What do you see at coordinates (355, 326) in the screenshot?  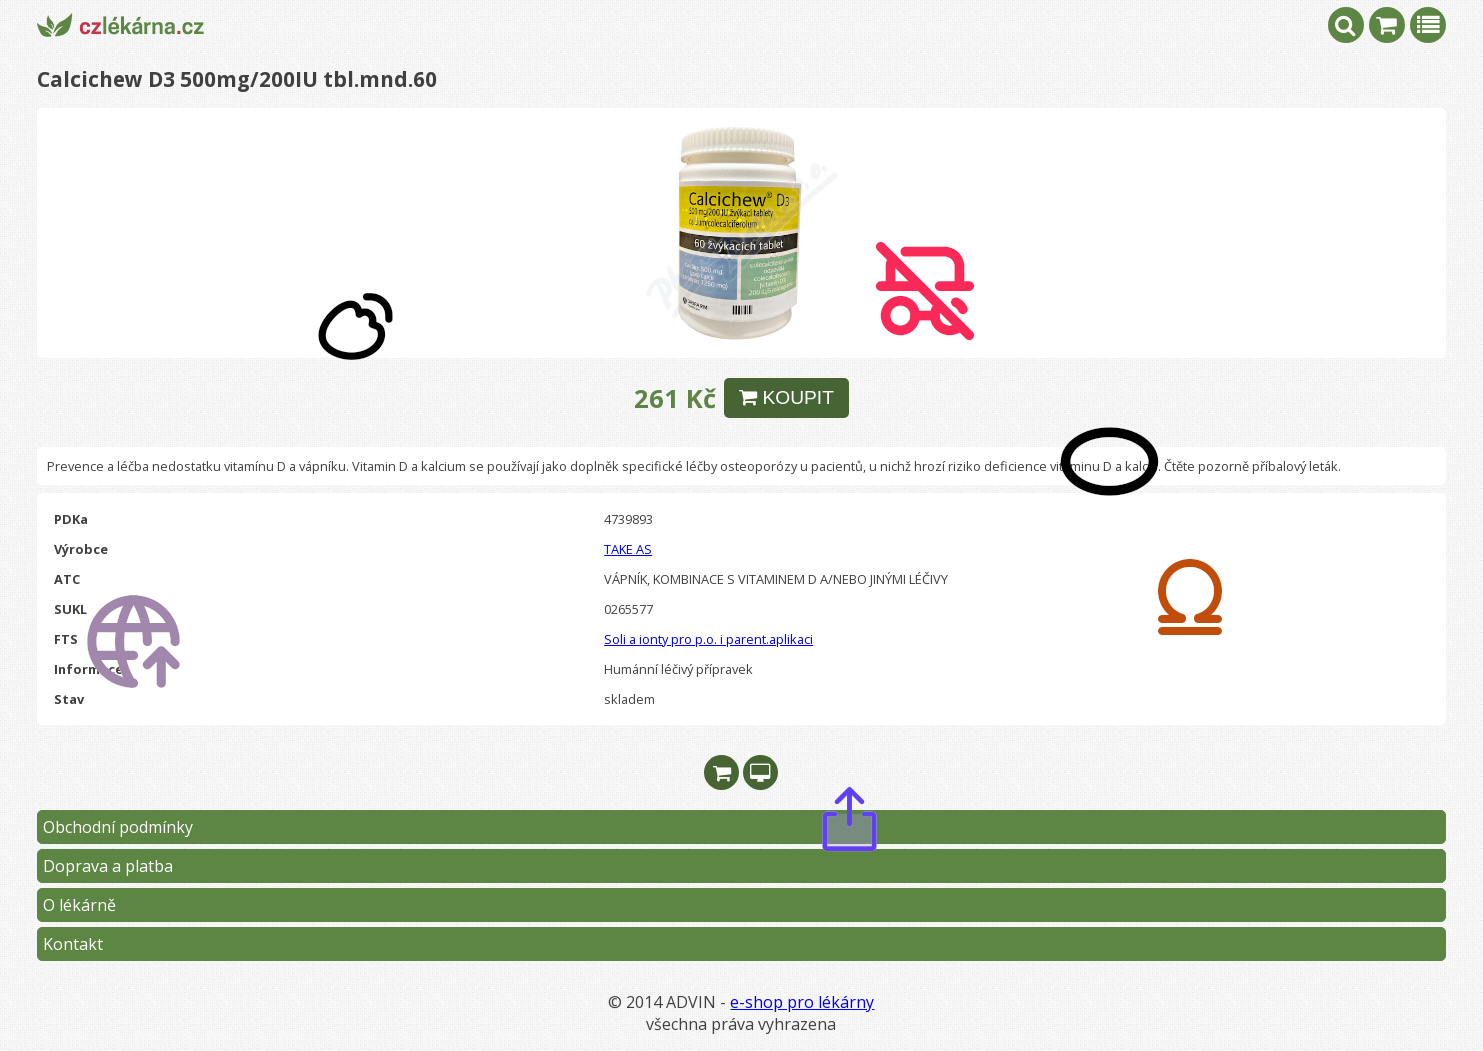 I see `open weibo app` at bounding box center [355, 326].